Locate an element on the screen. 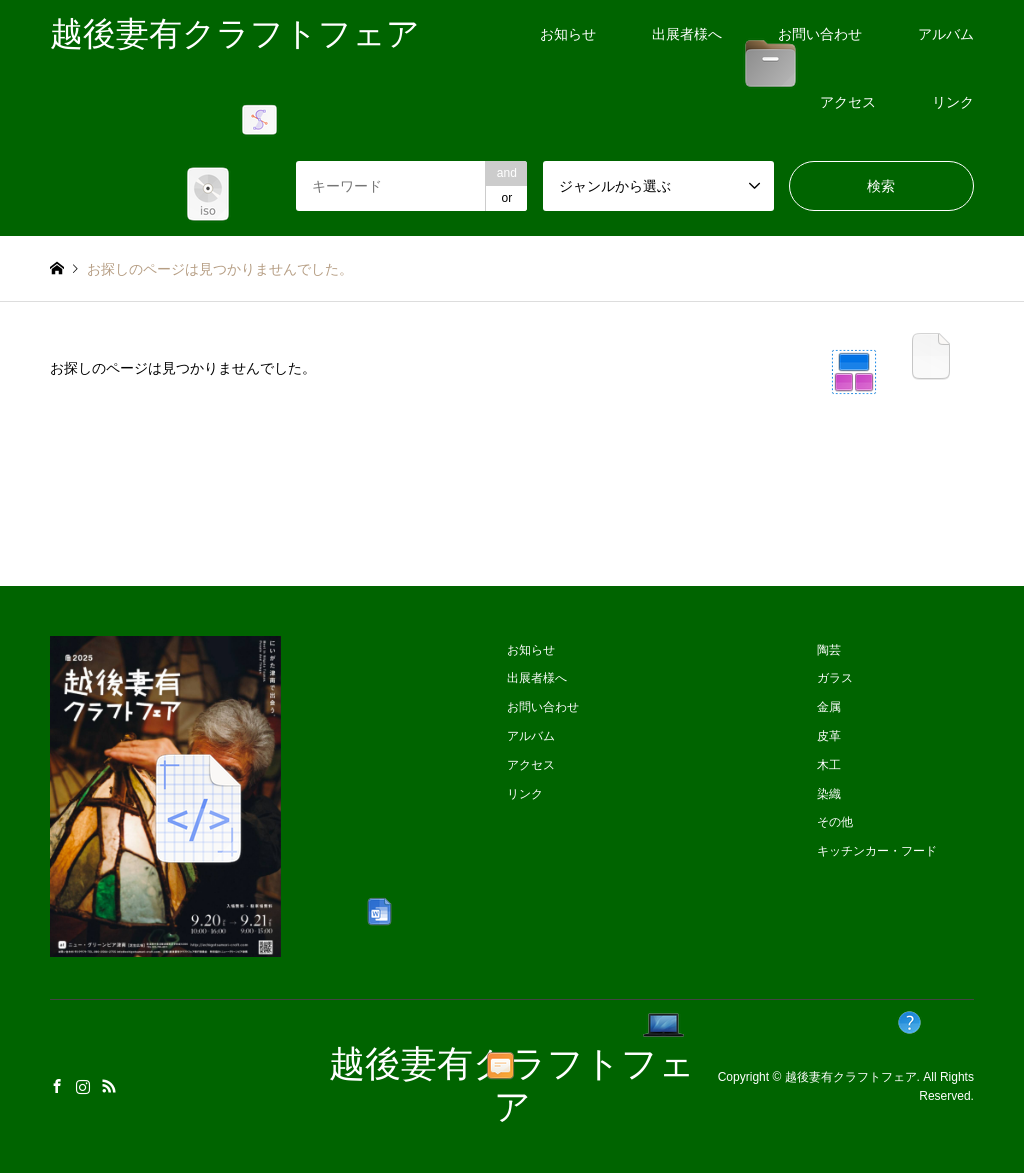 This screenshot has width=1024, height=1173. select all items in the current view is located at coordinates (854, 372).